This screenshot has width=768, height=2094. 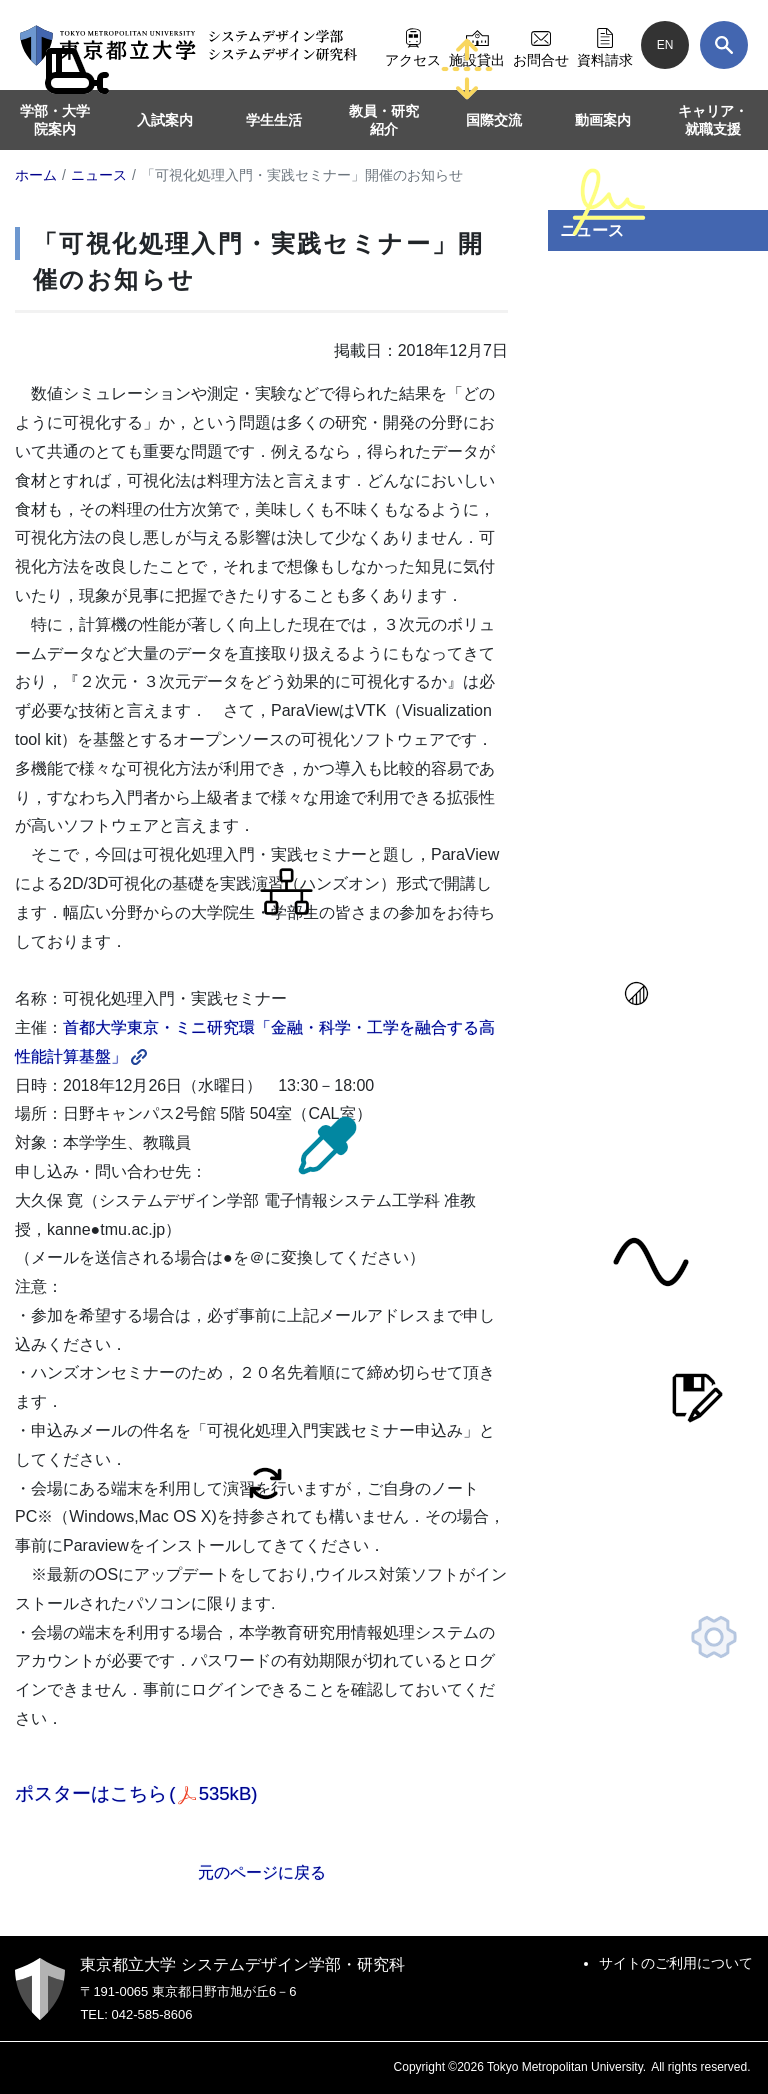 What do you see at coordinates (265, 1483) in the screenshot?
I see `refresh or reload content` at bounding box center [265, 1483].